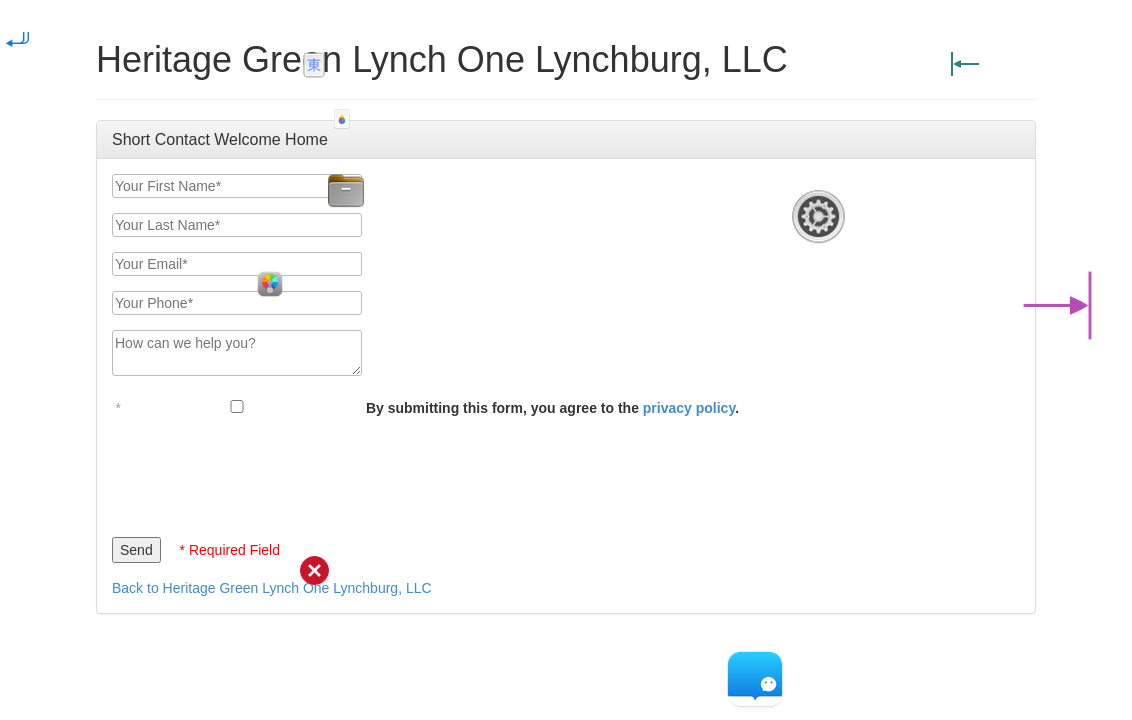 Image resolution: width=1132 pixels, height=720 pixels. Describe the element at coordinates (17, 38) in the screenshot. I see `reply to all recipients of an email` at that location.